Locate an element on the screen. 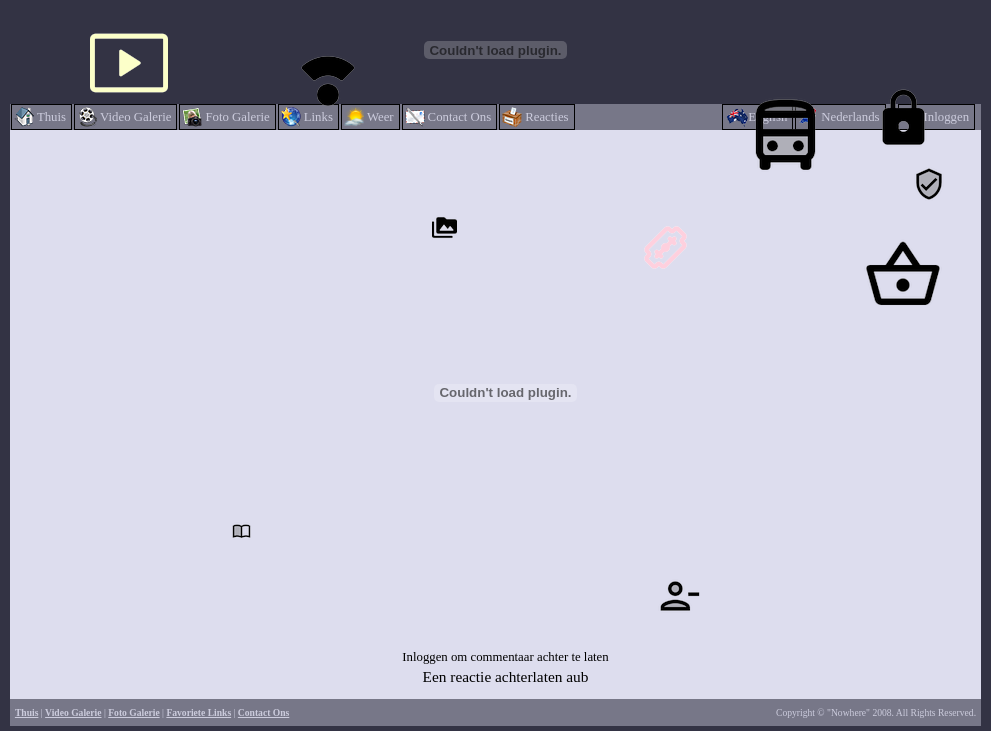  access your photo library is located at coordinates (444, 227).